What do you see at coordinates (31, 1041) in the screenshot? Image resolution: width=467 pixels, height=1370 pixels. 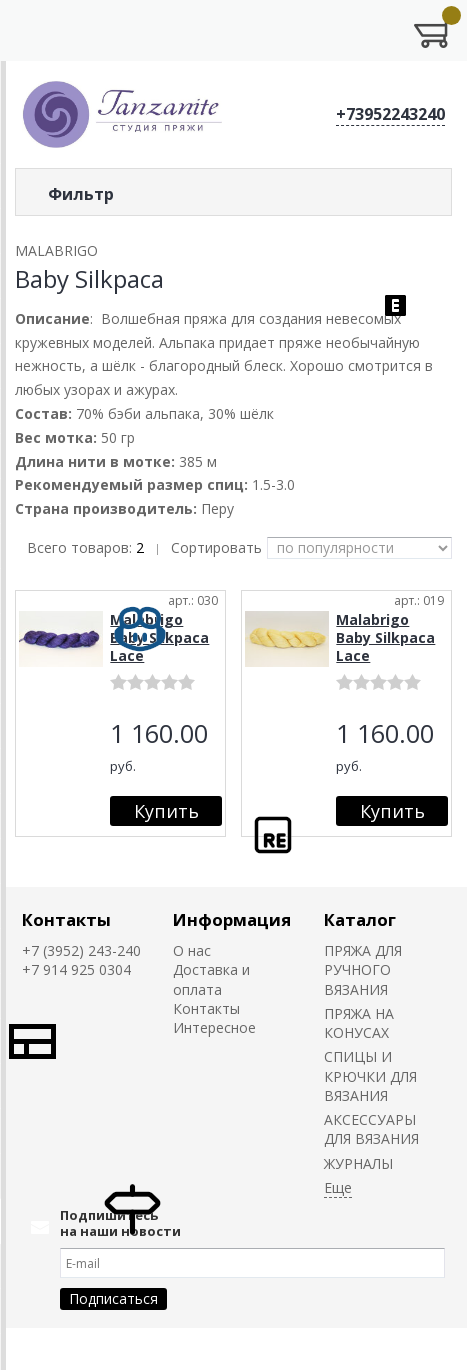 I see `switch to compact view layout` at bounding box center [31, 1041].